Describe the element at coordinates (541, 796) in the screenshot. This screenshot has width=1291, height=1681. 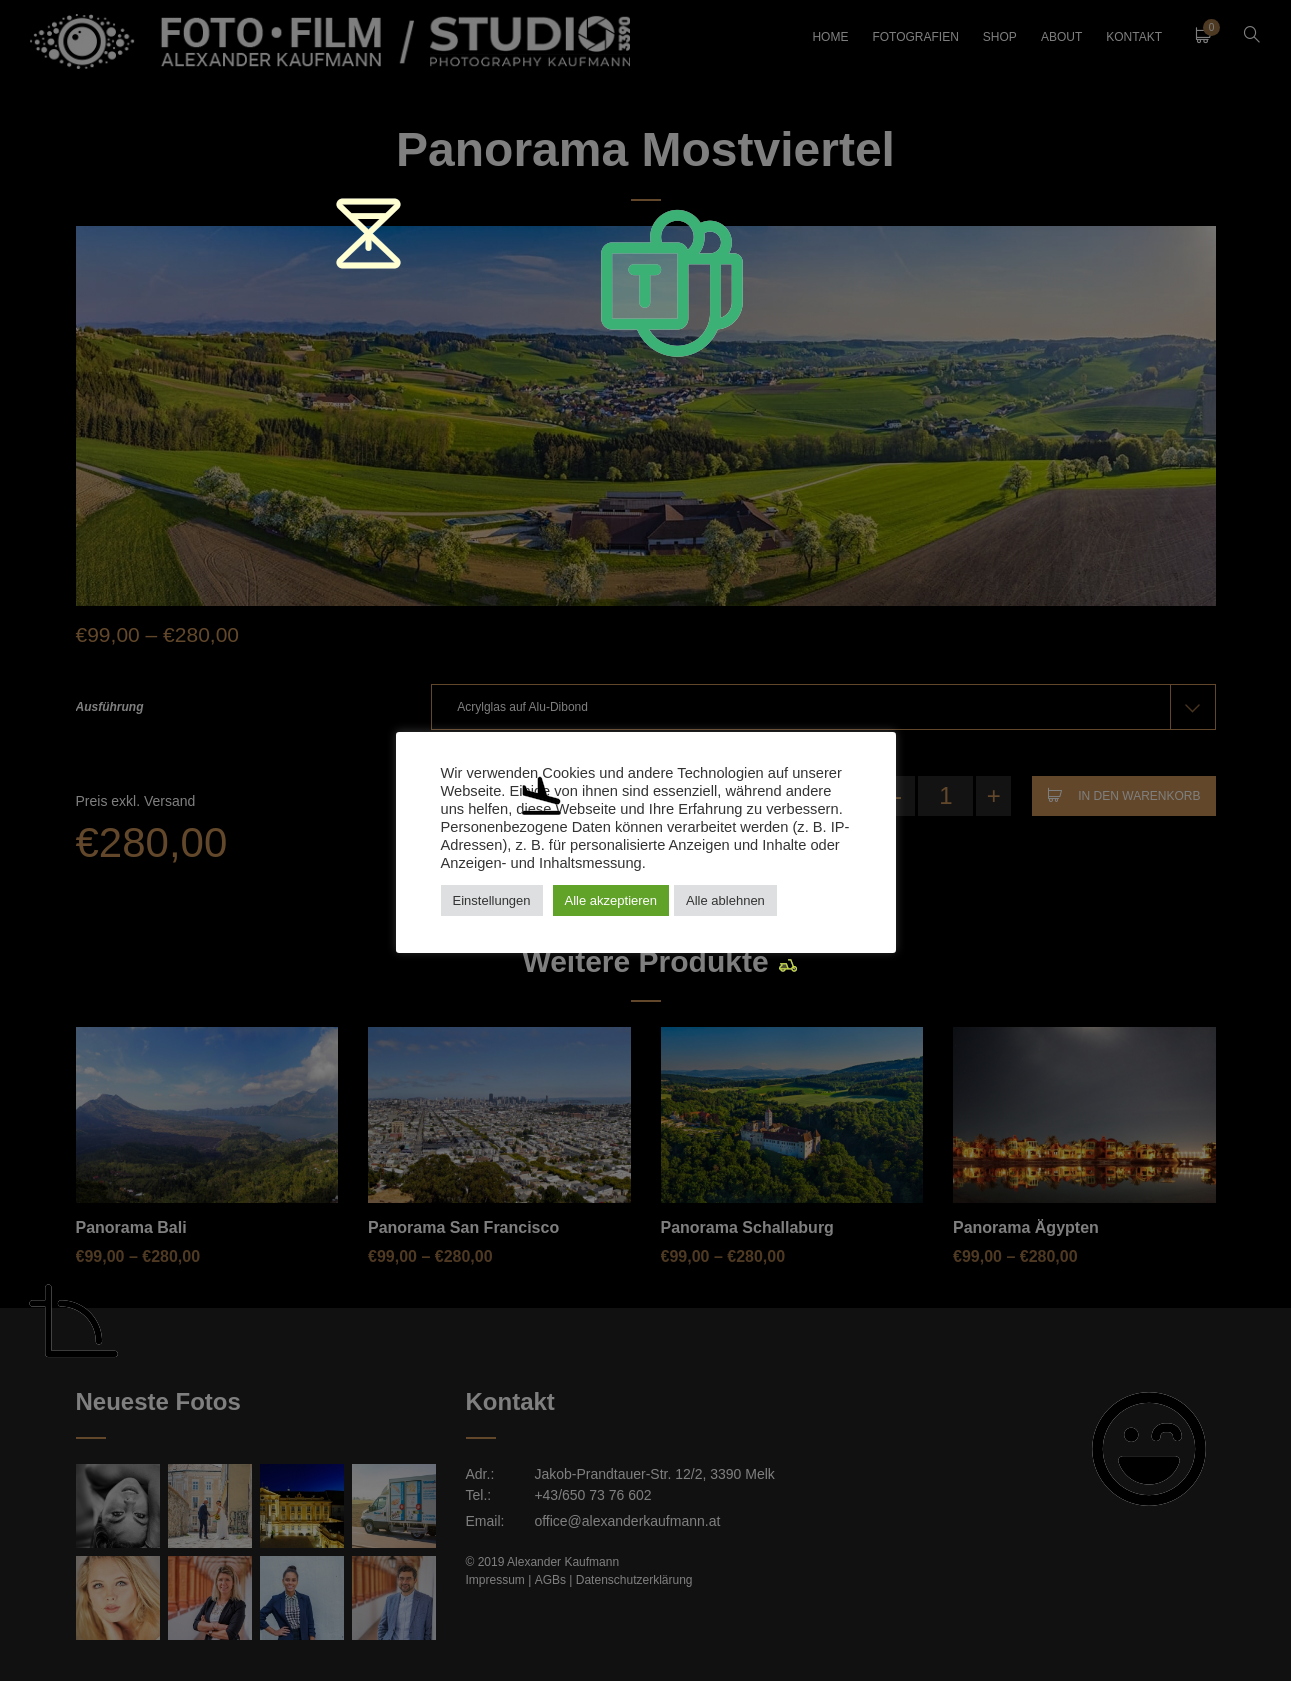
I see `indicates arriving flight status` at that location.